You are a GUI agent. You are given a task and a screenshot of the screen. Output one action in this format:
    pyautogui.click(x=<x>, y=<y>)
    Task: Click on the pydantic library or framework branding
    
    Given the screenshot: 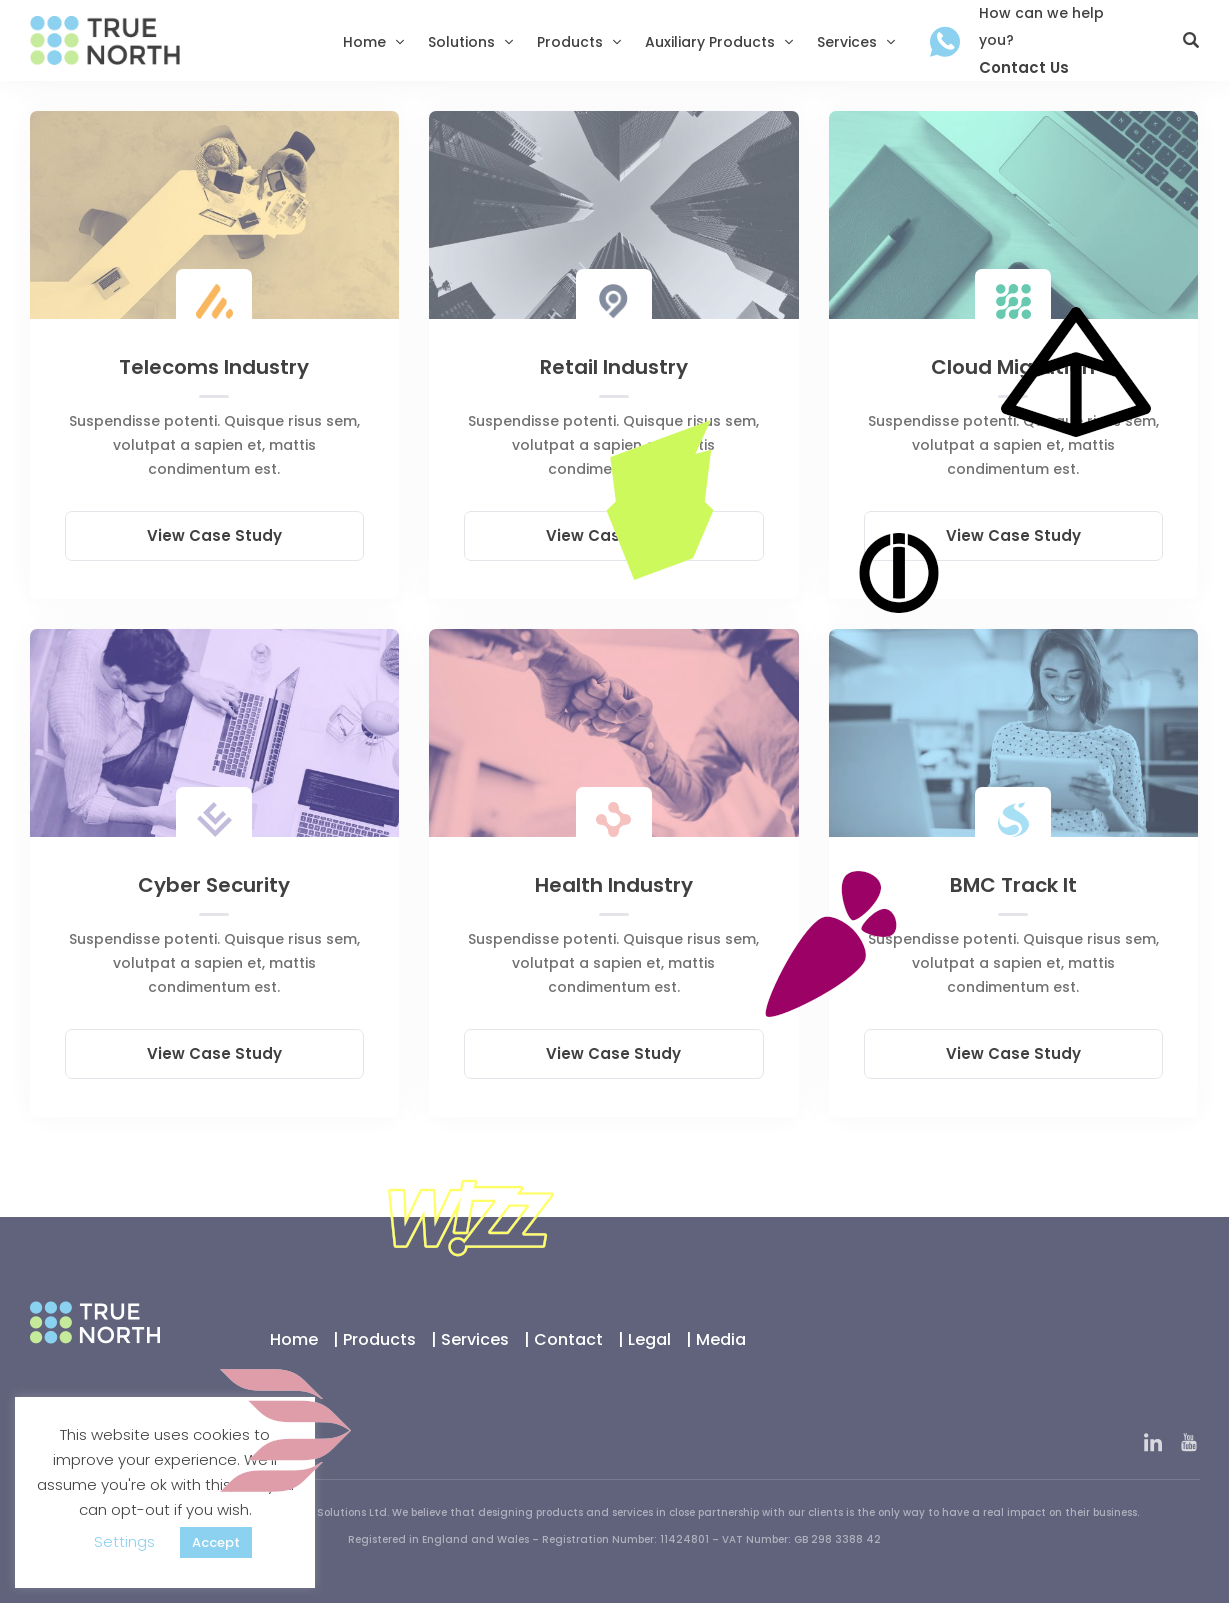 What is the action you would take?
    pyautogui.click(x=1076, y=372)
    